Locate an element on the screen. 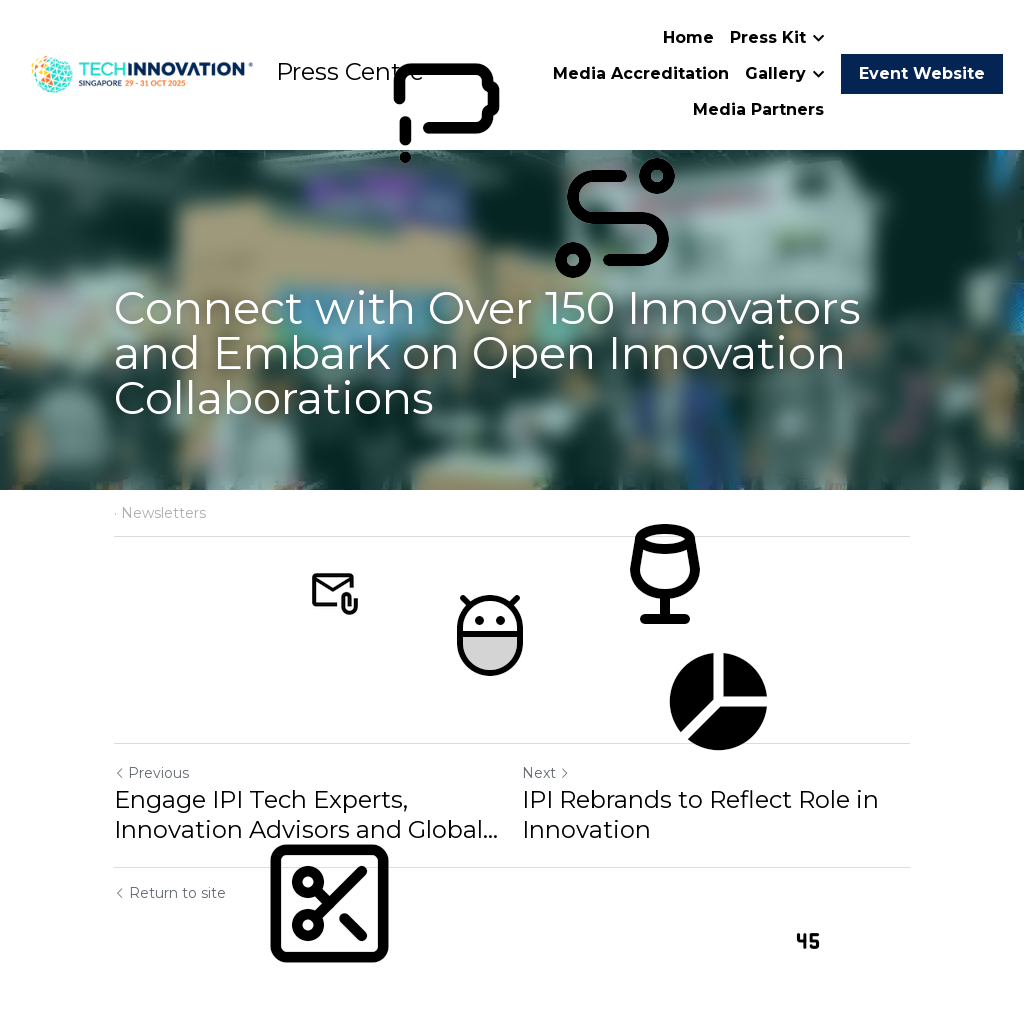 The width and height of the screenshot is (1024, 1014). view data breakdown by category is located at coordinates (718, 701).